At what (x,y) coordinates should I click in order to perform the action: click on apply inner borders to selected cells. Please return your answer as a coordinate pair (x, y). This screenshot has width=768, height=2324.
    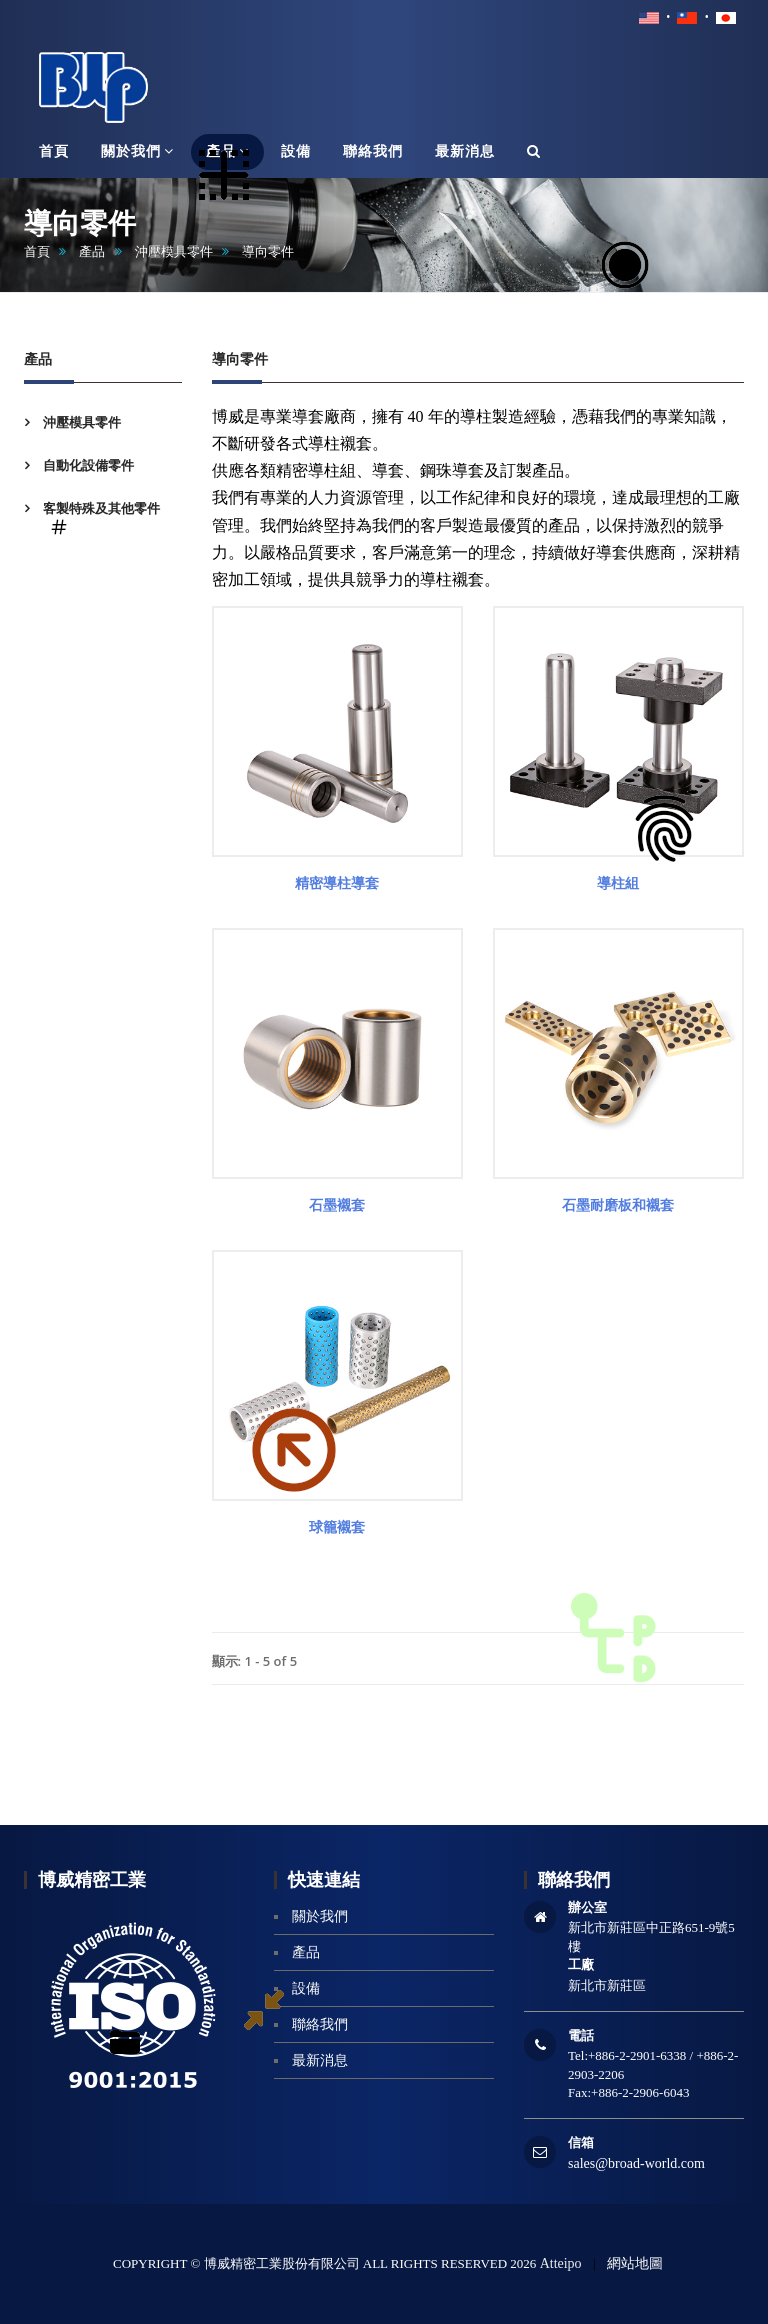
    Looking at the image, I should click on (224, 175).